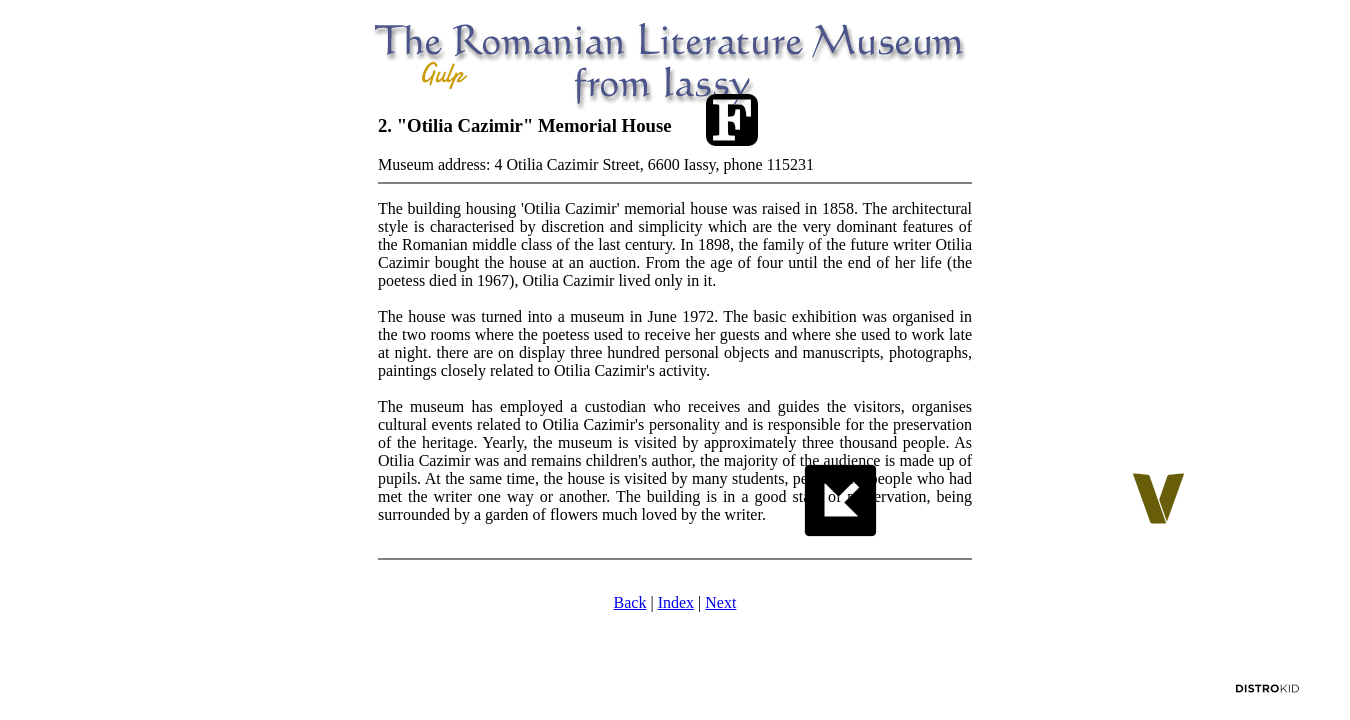 The height and width of the screenshot is (720, 1350). I want to click on fortran programming language logo, so click(732, 120).